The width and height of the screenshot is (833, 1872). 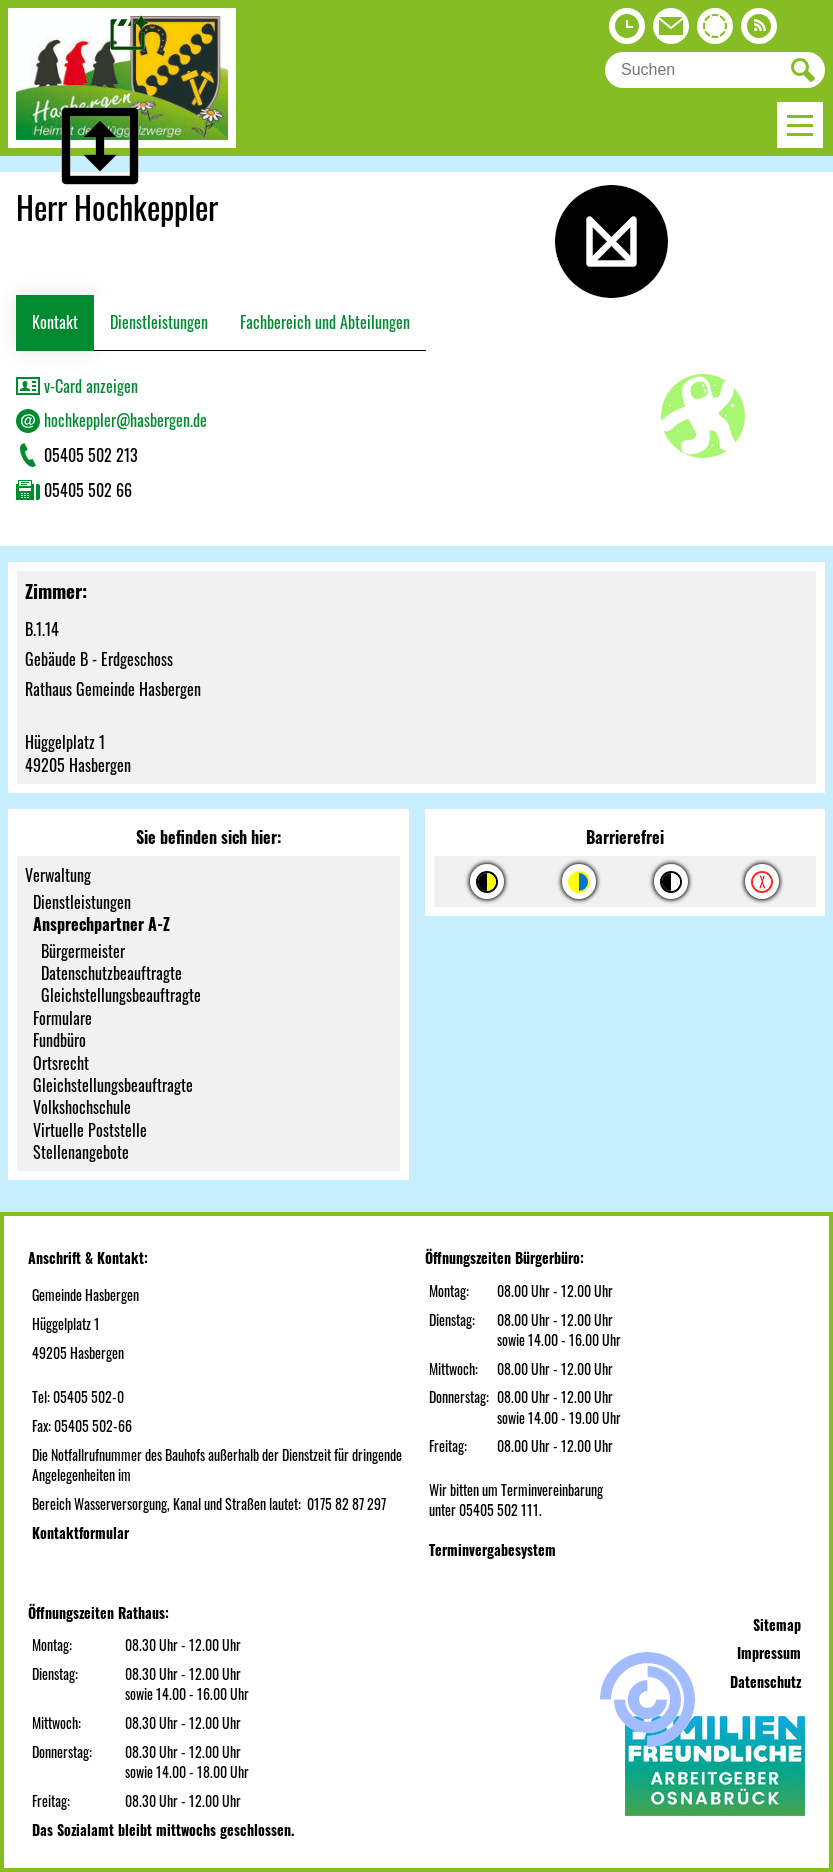 What do you see at coordinates (611, 241) in the screenshot?
I see `open milanote app` at bounding box center [611, 241].